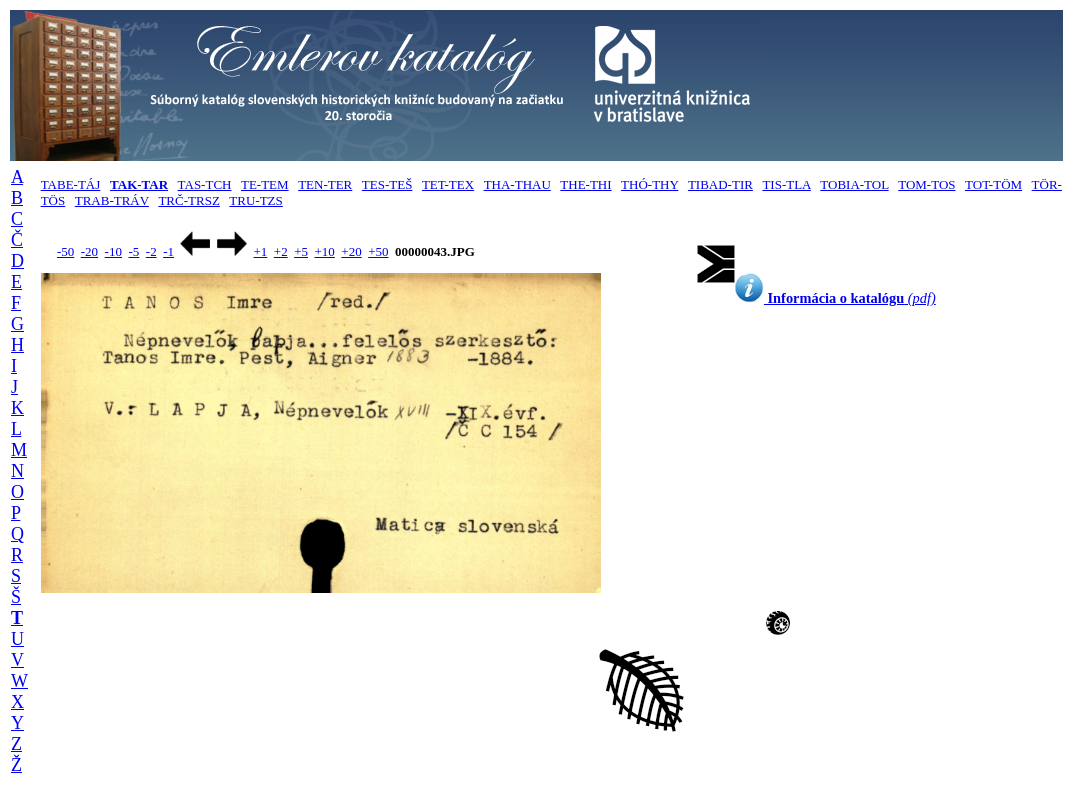 The image size is (1073, 787). What do you see at coordinates (778, 623) in the screenshot?
I see `view or toggle visibility settings` at bounding box center [778, 623].